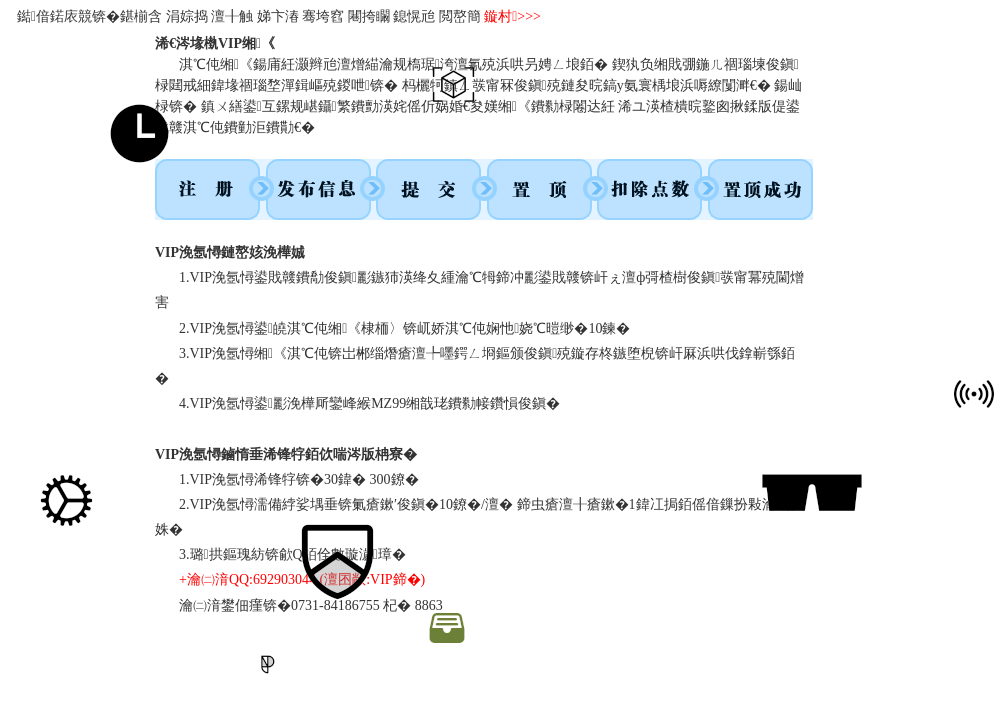 This screenshot has width=1004, height=720. What do you see at coordinates (812, 491) in the screenshot?
I see `enable reading or accessibility mode` at bounding box center [812, 491].